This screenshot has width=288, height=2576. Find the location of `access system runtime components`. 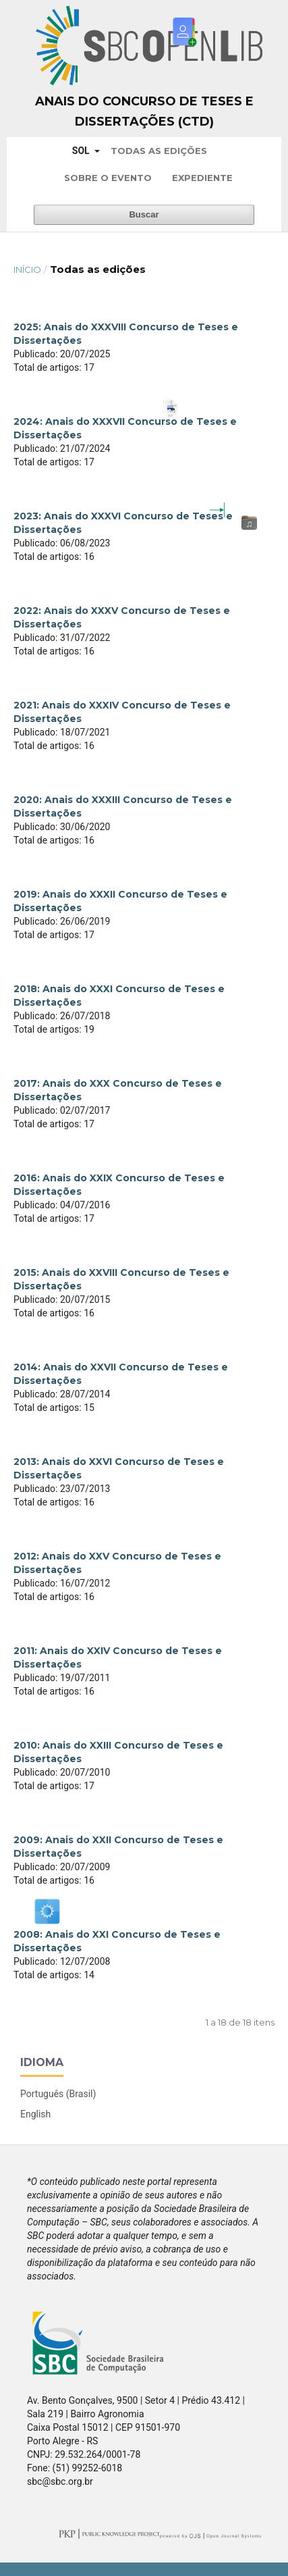

access system runtime components is located at coordinates (47, 1911).